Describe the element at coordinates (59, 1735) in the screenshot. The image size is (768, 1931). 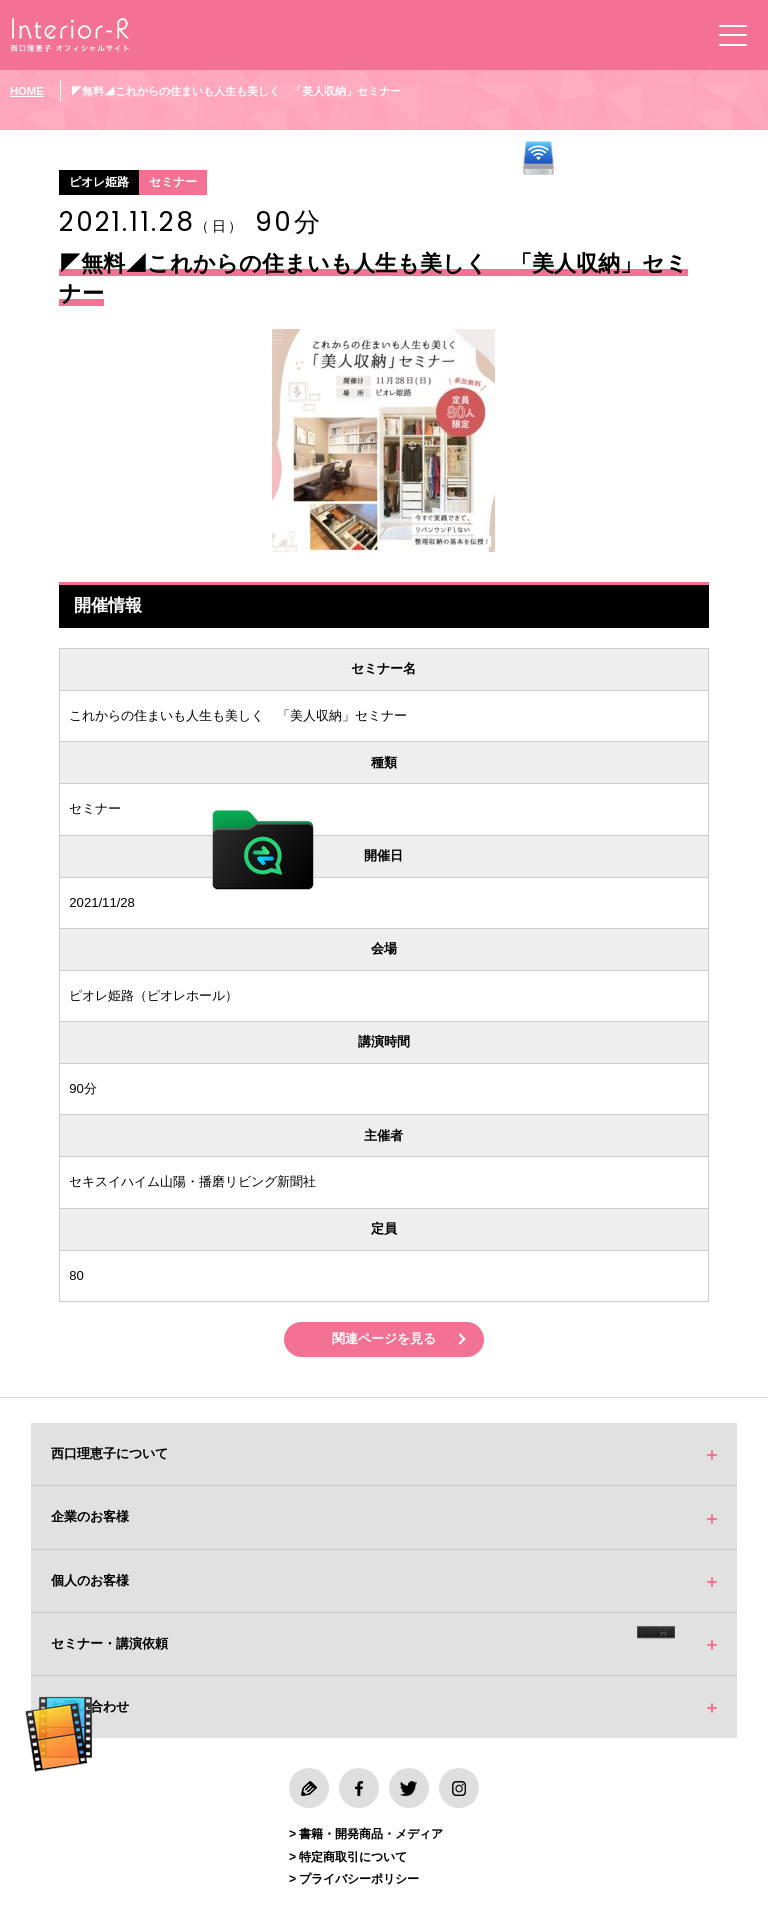
I see `open iMovie library` at that location.